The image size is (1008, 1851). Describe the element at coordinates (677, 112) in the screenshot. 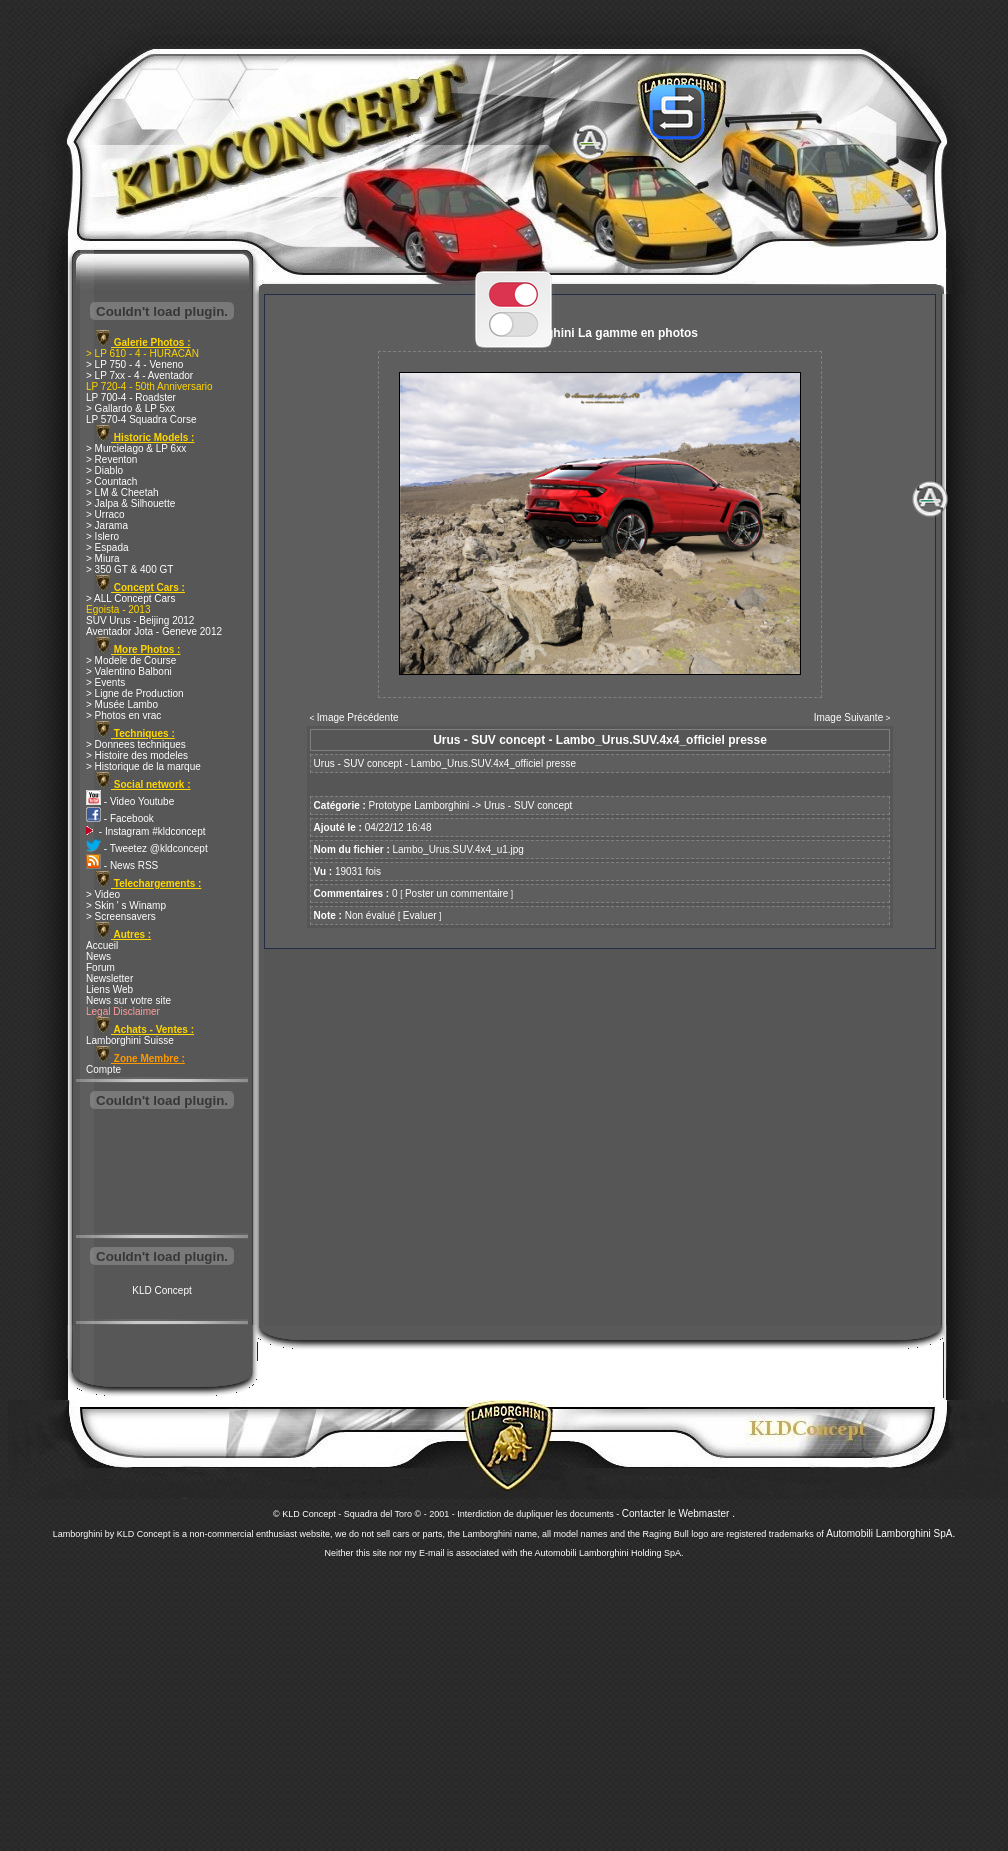

I see `configure windows network sharing settings` at that location.